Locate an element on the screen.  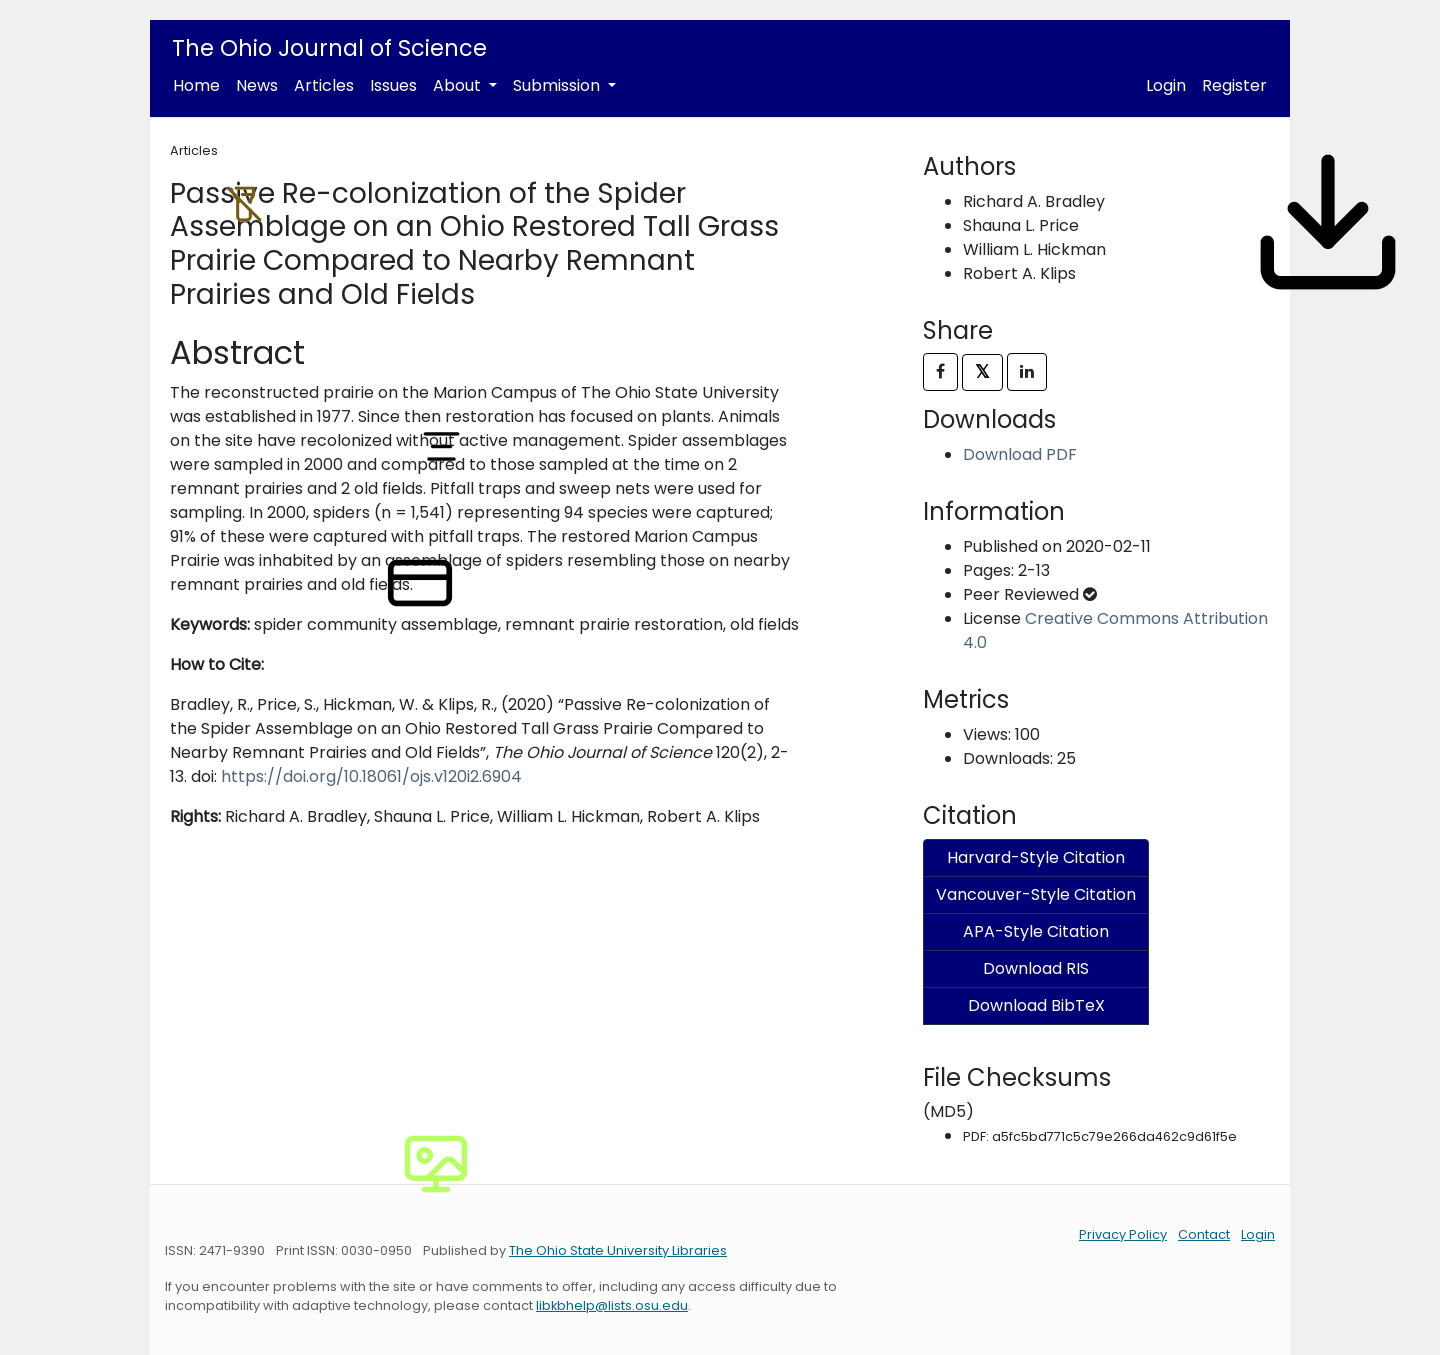
manage payment methods is located at coordinates (420, 583).